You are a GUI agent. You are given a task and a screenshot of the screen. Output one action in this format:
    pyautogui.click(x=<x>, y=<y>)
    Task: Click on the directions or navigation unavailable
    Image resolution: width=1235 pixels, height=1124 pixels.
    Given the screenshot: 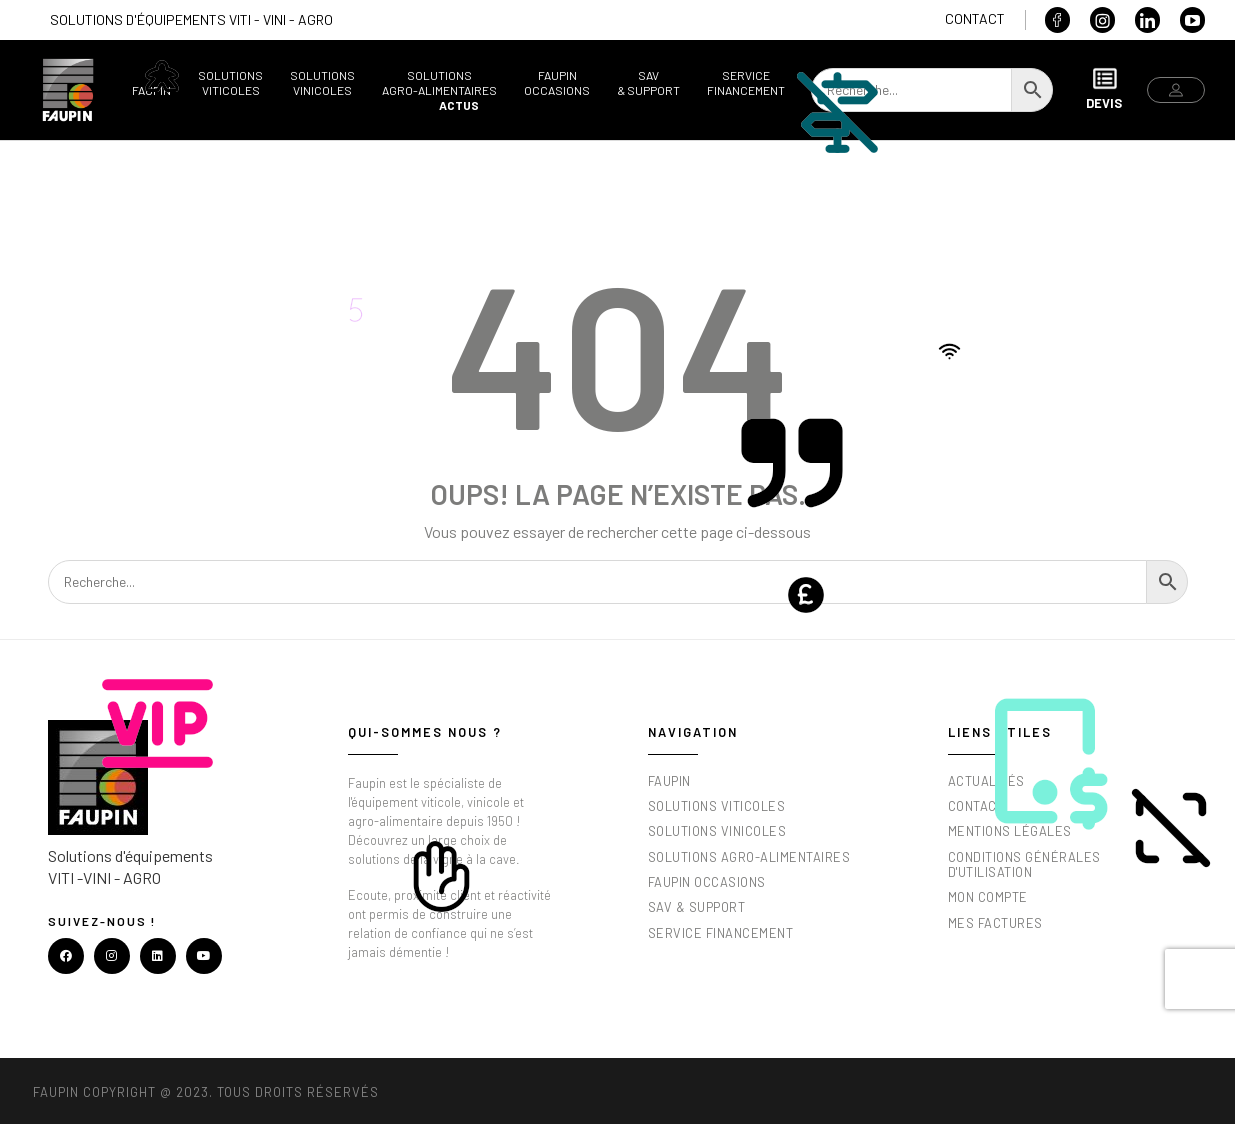 What is the action you would take?
    pyautogui.click(x=837, y=112)
    